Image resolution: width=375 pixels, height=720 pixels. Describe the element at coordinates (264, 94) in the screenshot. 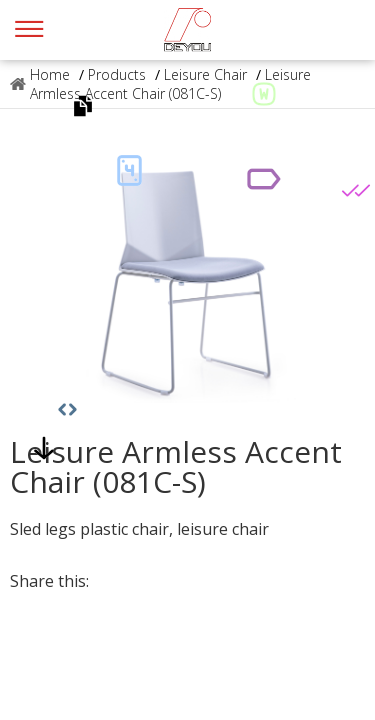

I see `access items or content starting with "W"` at that location.